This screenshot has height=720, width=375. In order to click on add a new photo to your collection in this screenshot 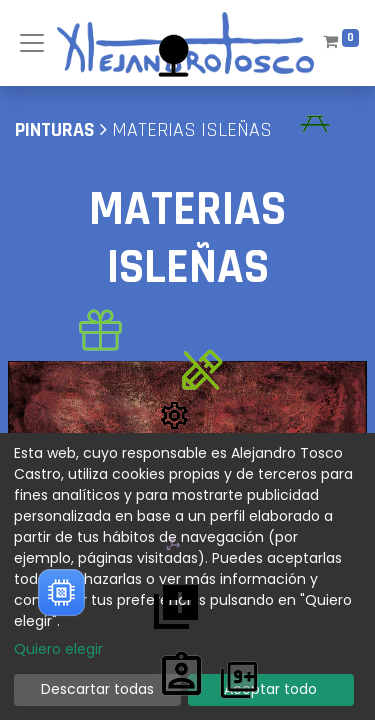, I will do `click(176, 607)`.